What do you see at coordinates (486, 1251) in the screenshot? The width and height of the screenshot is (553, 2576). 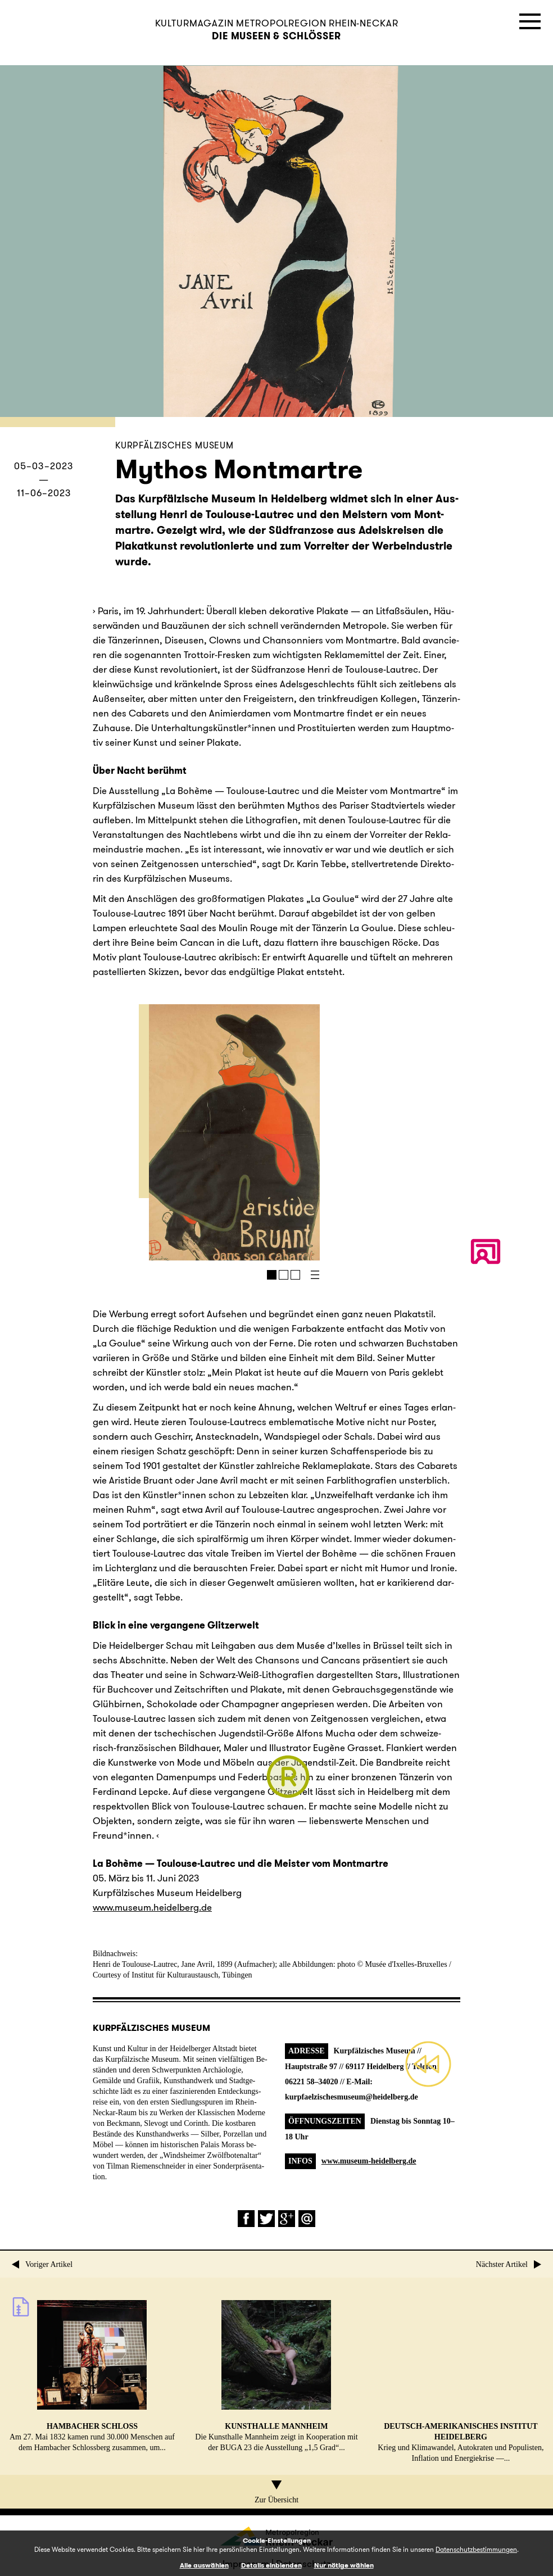 I see `access teaching or presentation tools` at bounding box center [486, 1251].